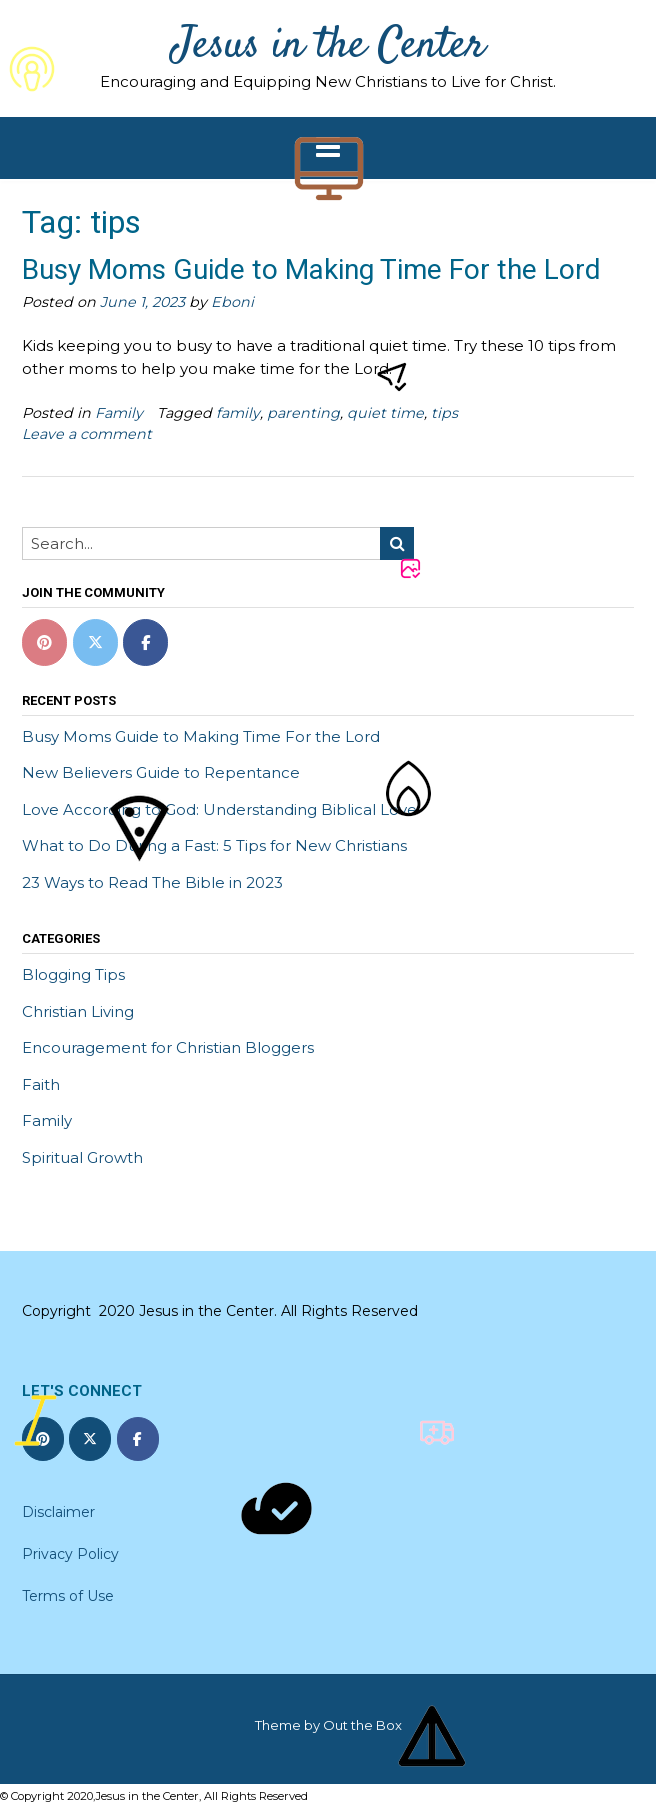  I want to click on access emergency medical services, so click(436, 1431).